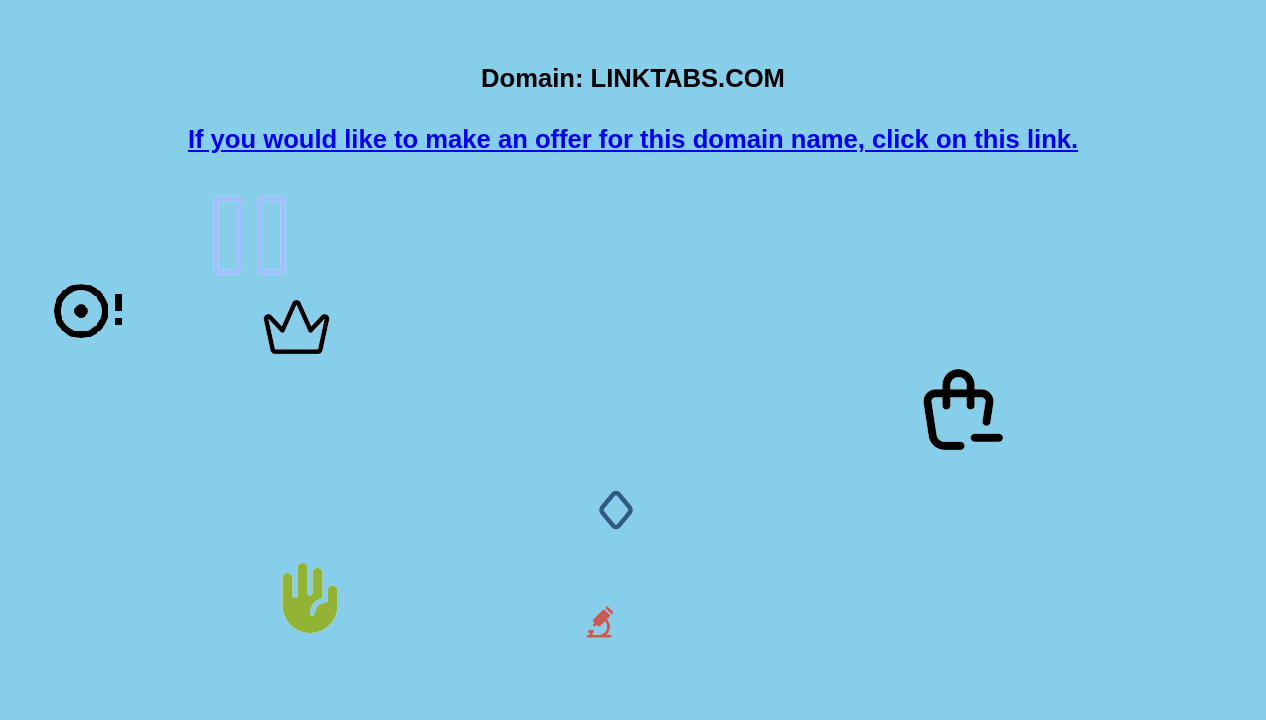 This screenshot has width=1266, height=720. What do you see at coordinates (296, 330) in the screenshot?
I see `indicates premium or pro membership status` at bounding box center [296, 330].